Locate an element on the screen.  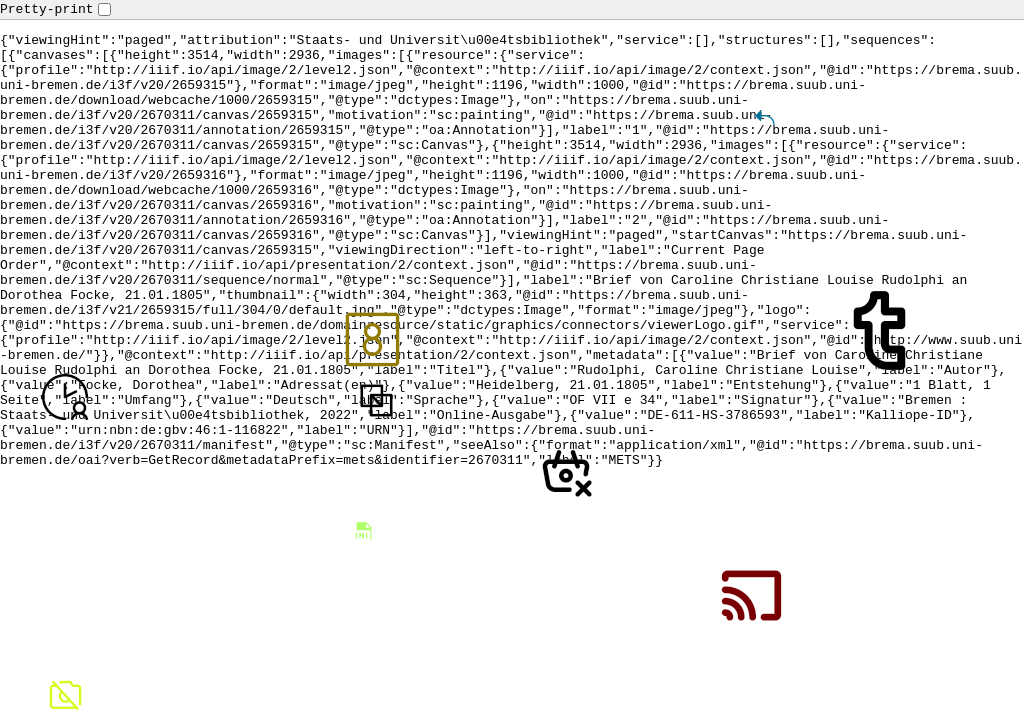
camera is disabled or turned off is located at coordinates (65, 695).